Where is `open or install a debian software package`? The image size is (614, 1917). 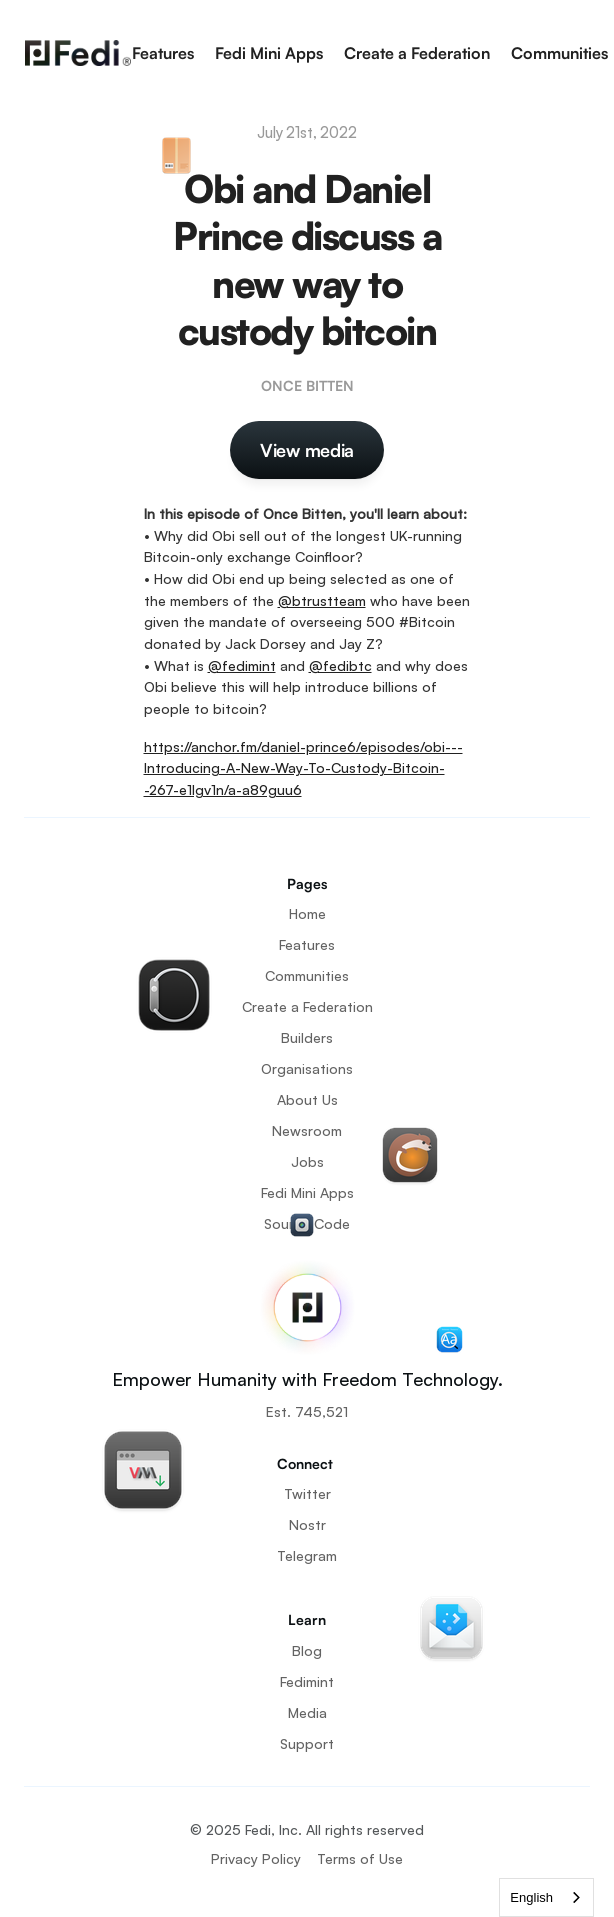 open or install a debian software package is located at coordinates (176, 155).